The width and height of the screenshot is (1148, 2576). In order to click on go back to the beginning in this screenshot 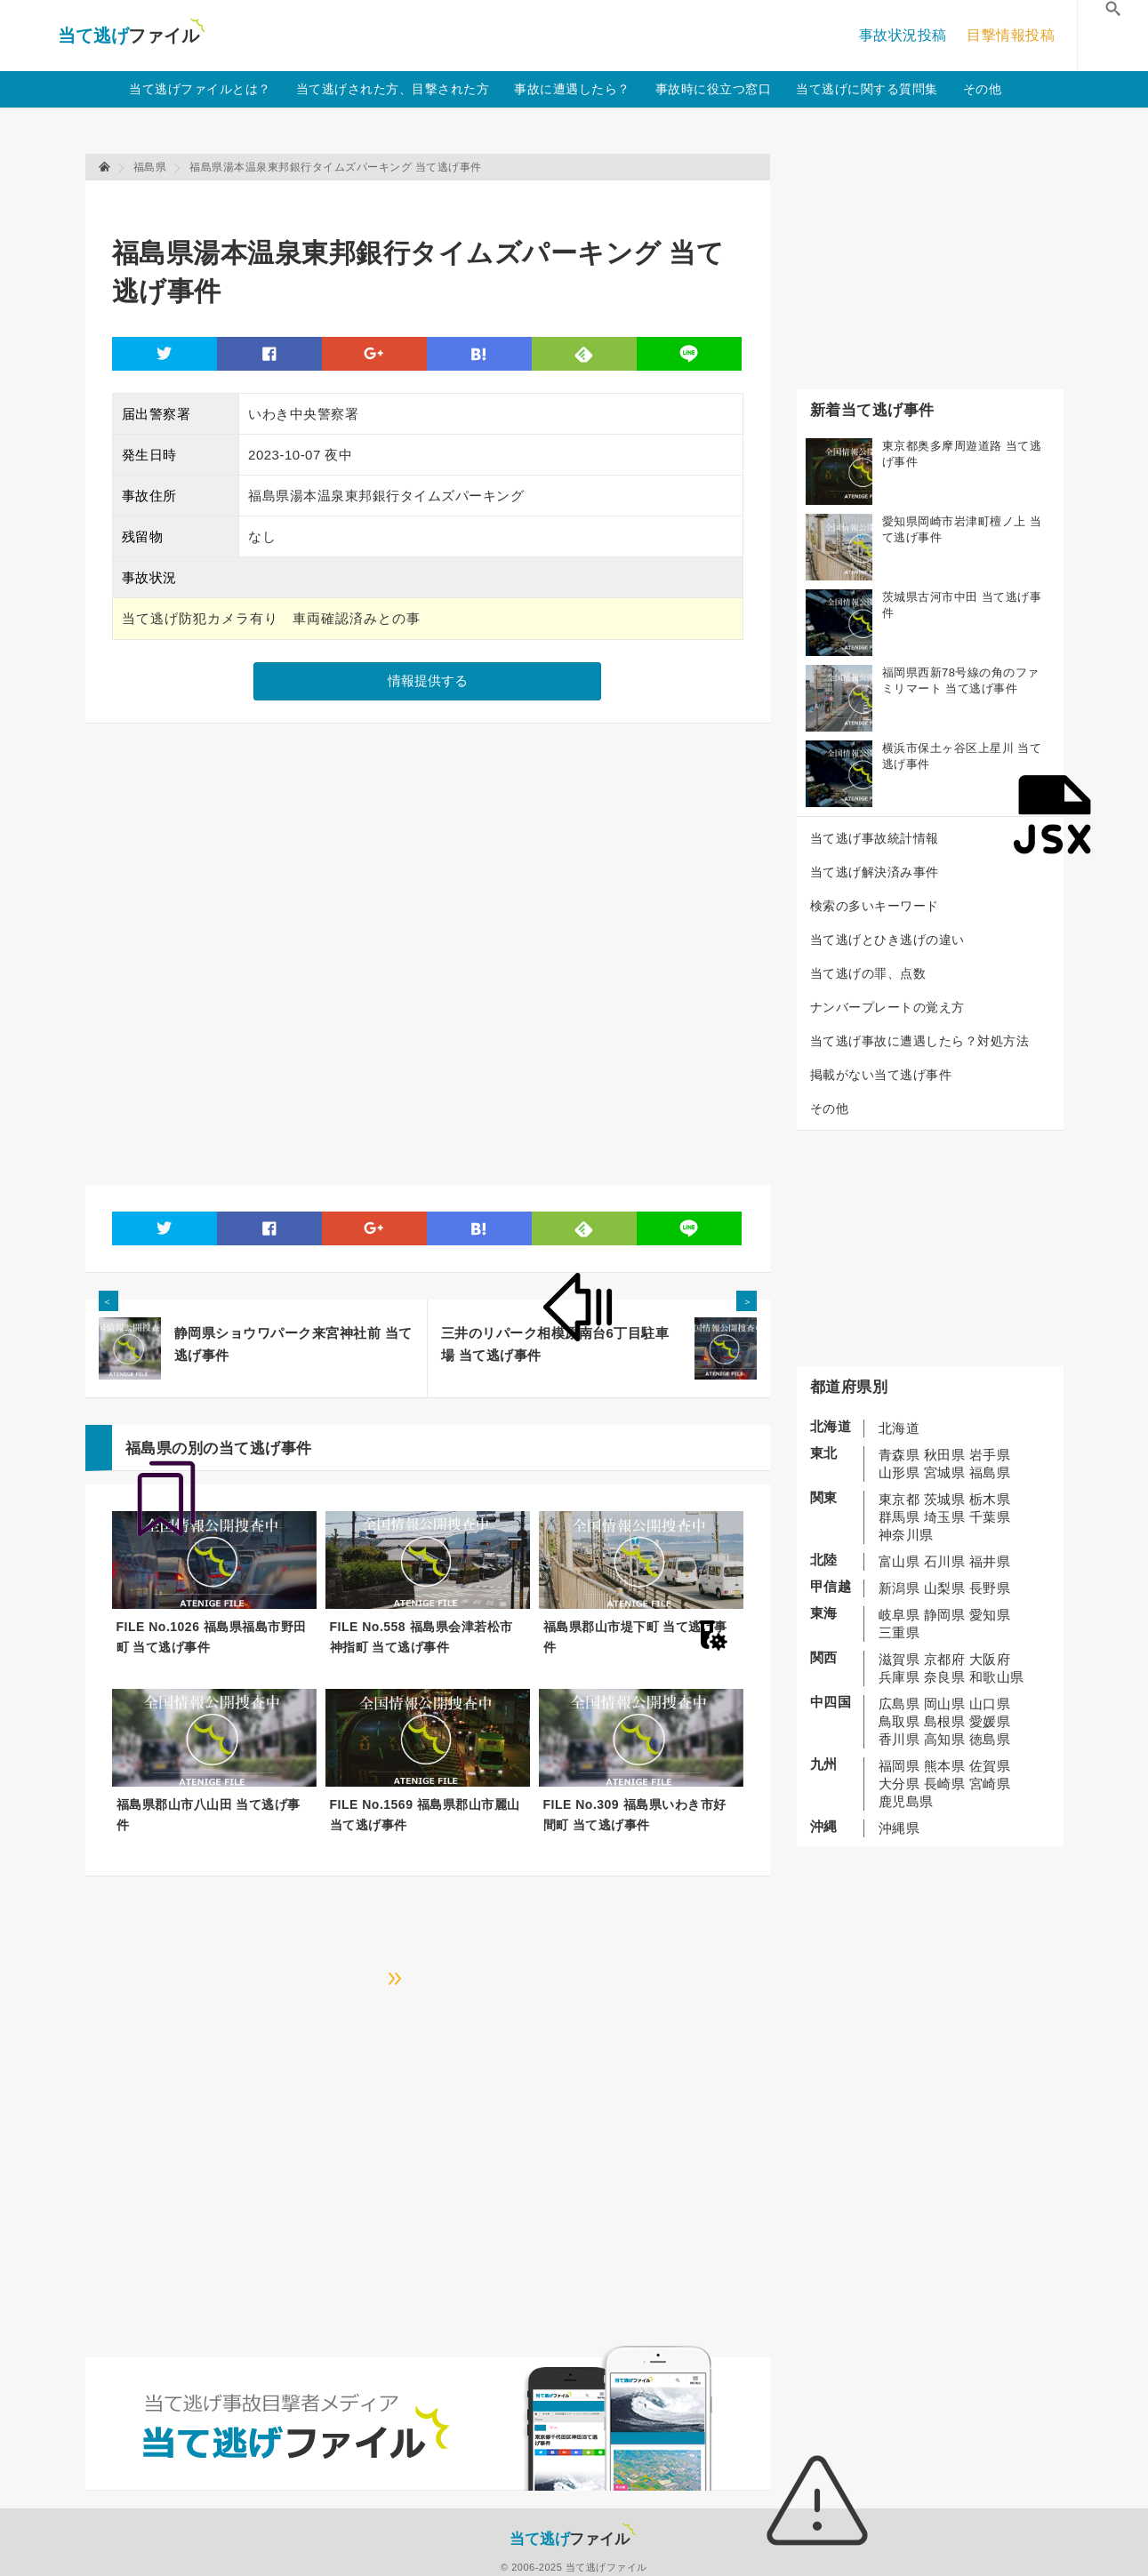, I will do `click(580, 1307)`.